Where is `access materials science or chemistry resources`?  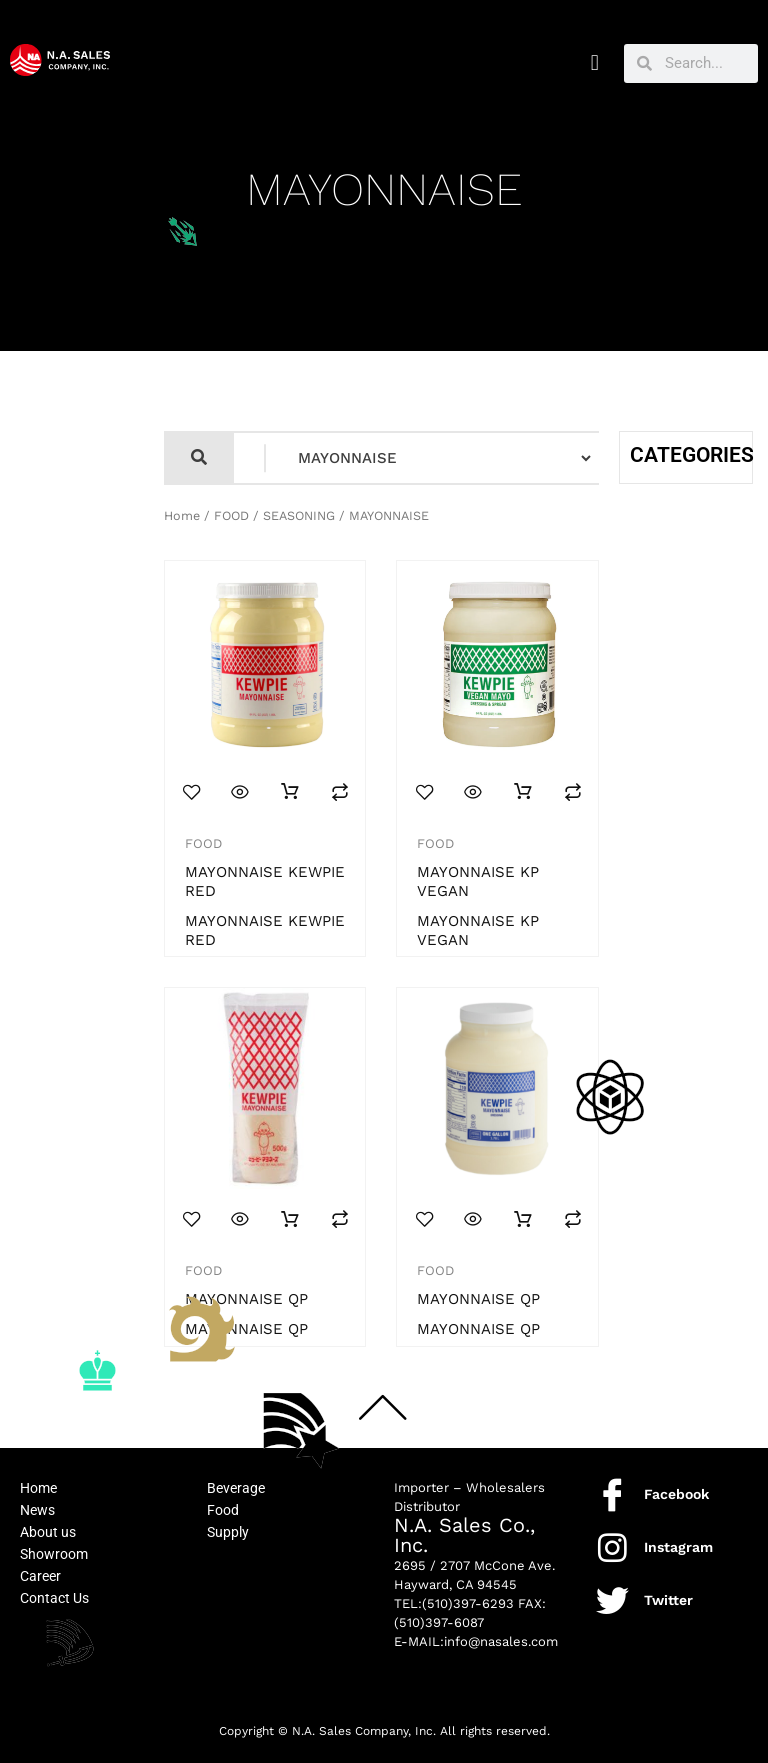 access materials science or chemistry resources is located at coordinates (610, 1097).